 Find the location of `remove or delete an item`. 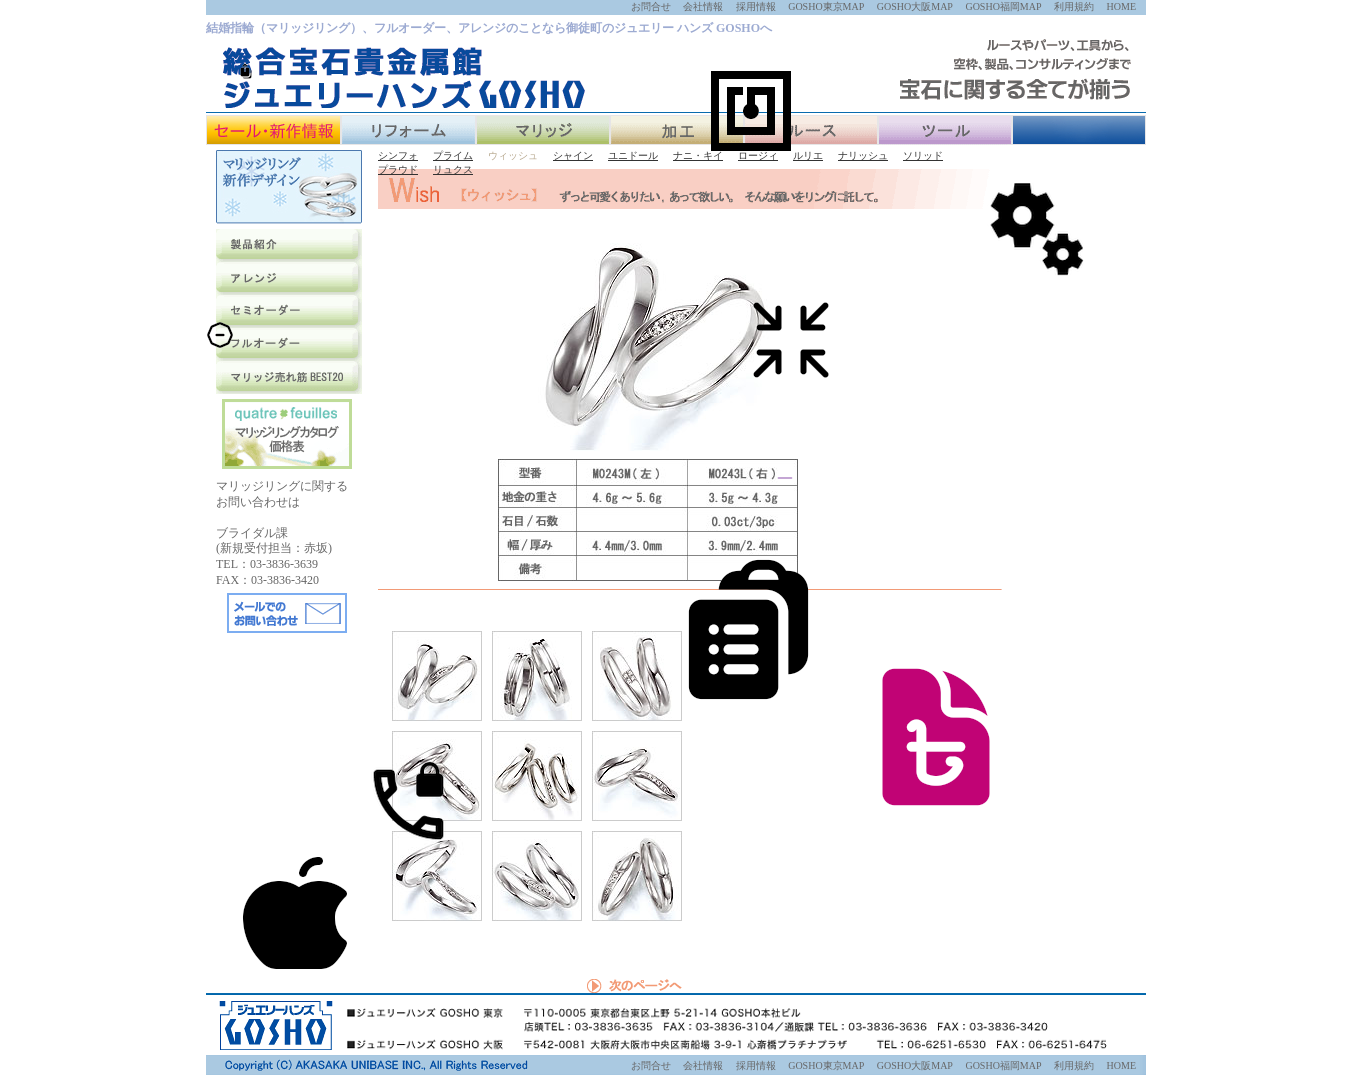

remove or delete an item is located at coordinates (220, 335).